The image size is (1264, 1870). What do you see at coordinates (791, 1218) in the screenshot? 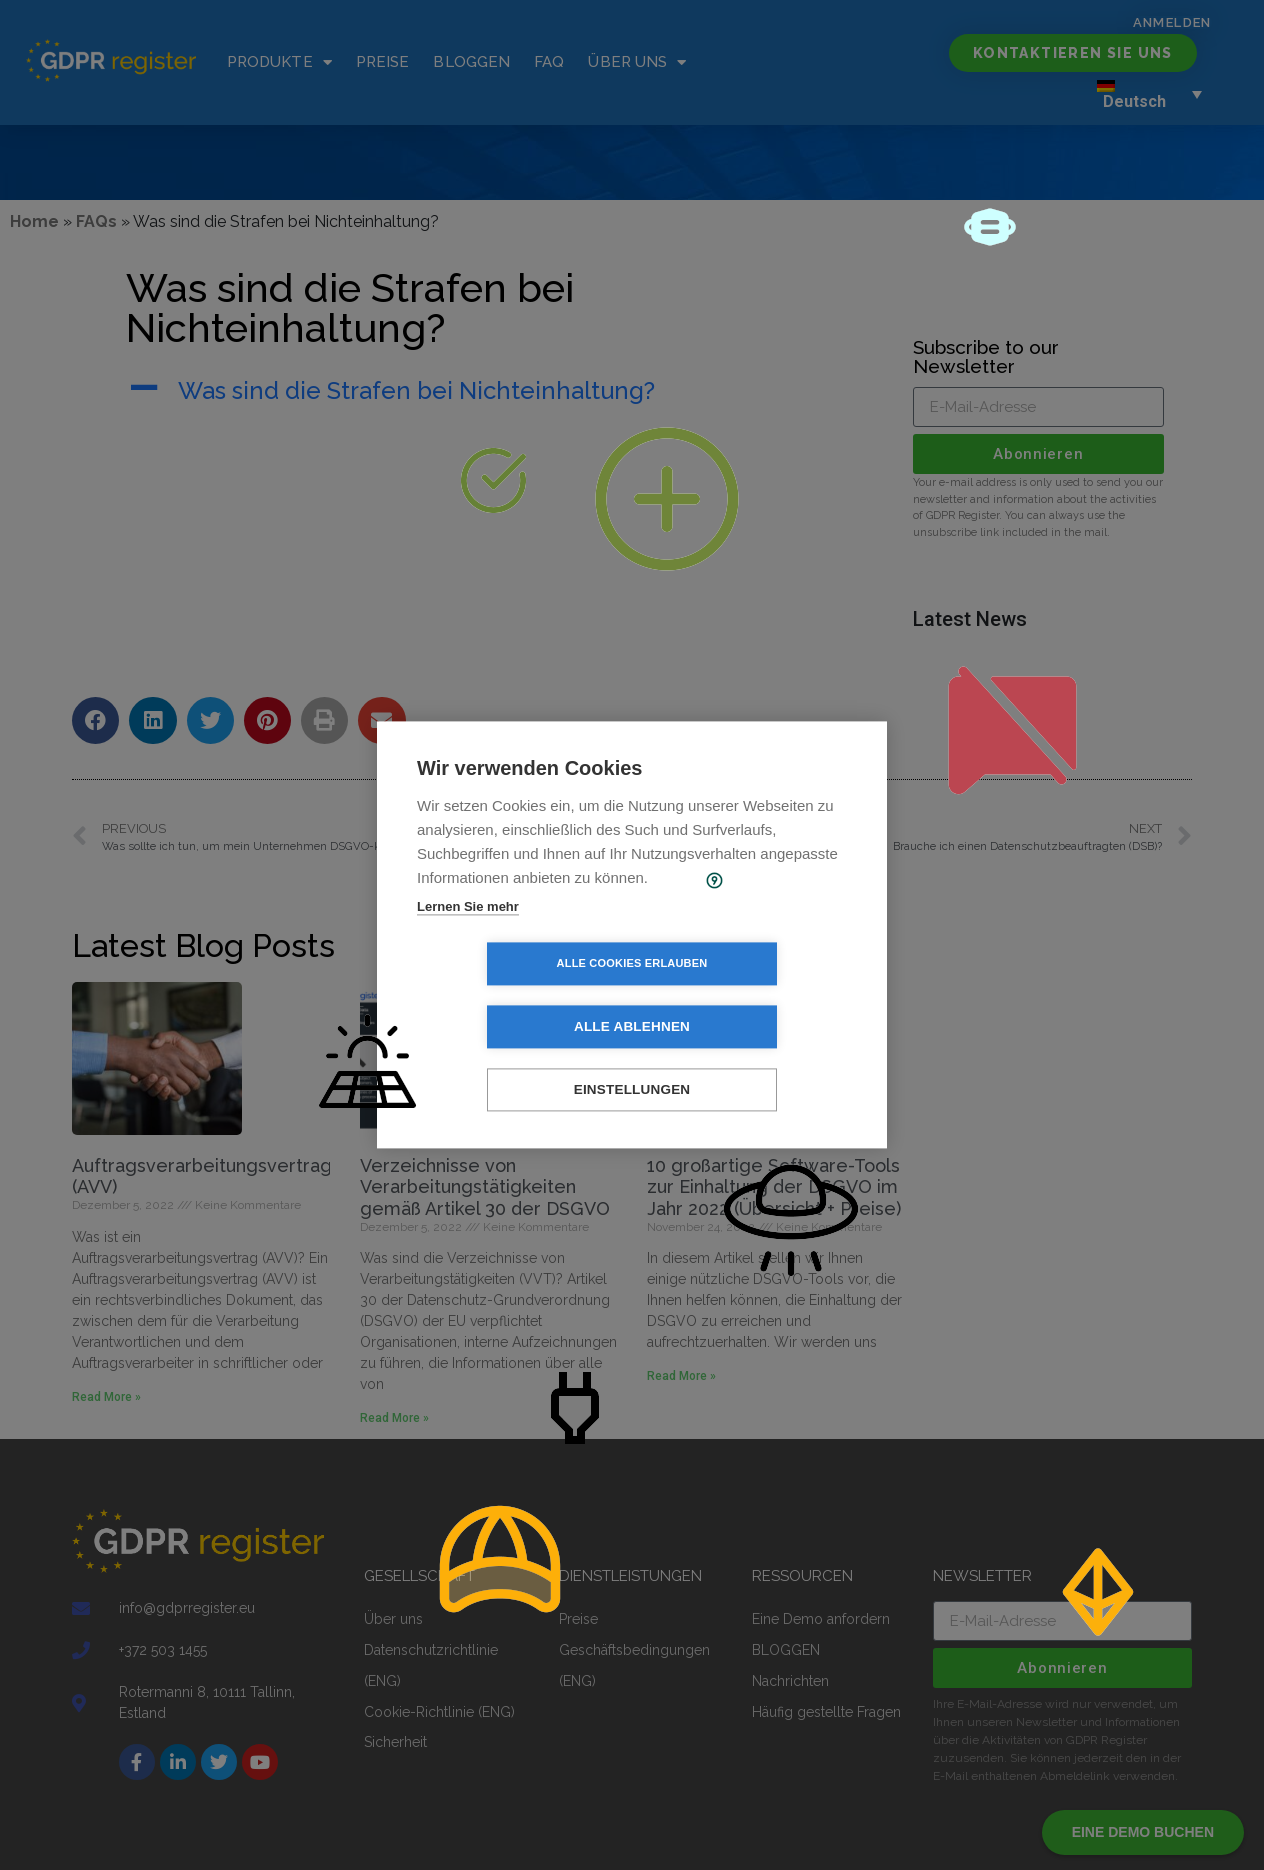
I see `access sci-fi or space-themed content` at bounding box center [791, 1218].